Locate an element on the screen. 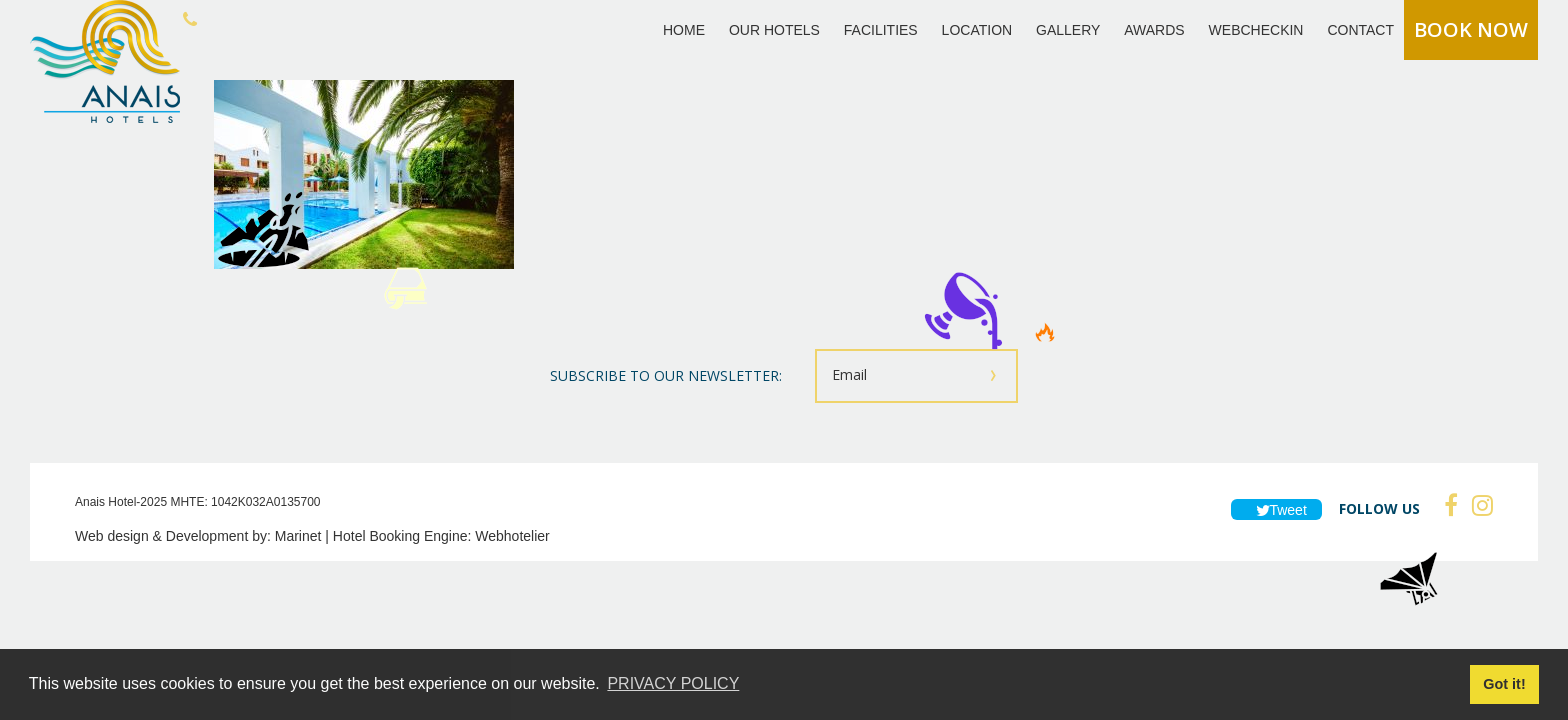 This screenshot has width=1568, height=720. save this item for later is located at coordinates (405, 288).